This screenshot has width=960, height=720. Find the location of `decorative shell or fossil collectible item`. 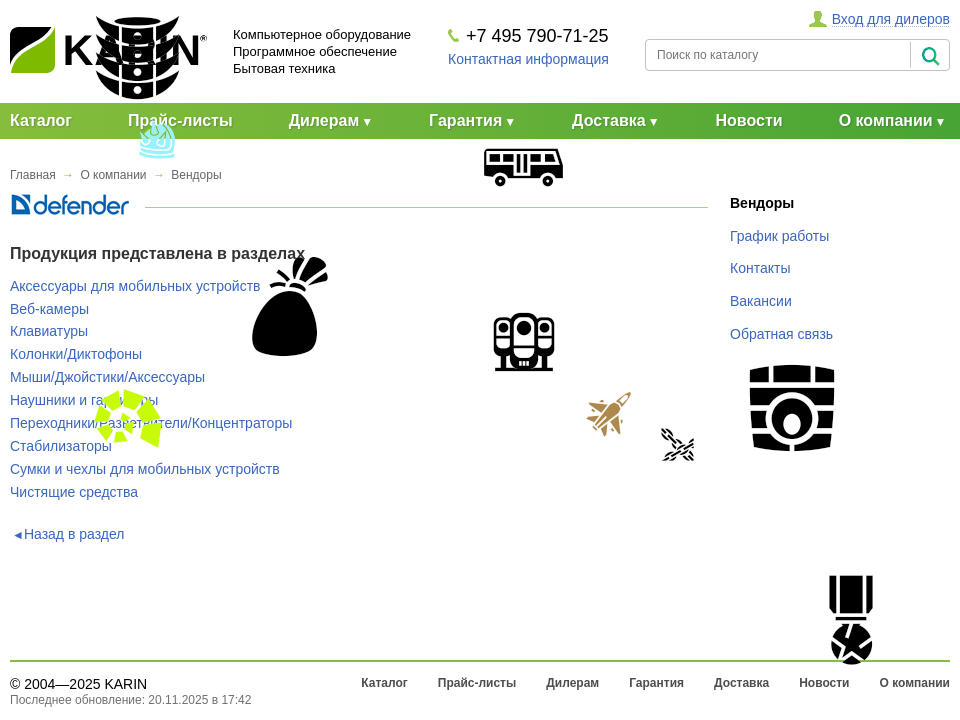

decorative shell or fossil collectible item is located at coordinates (128, 418).